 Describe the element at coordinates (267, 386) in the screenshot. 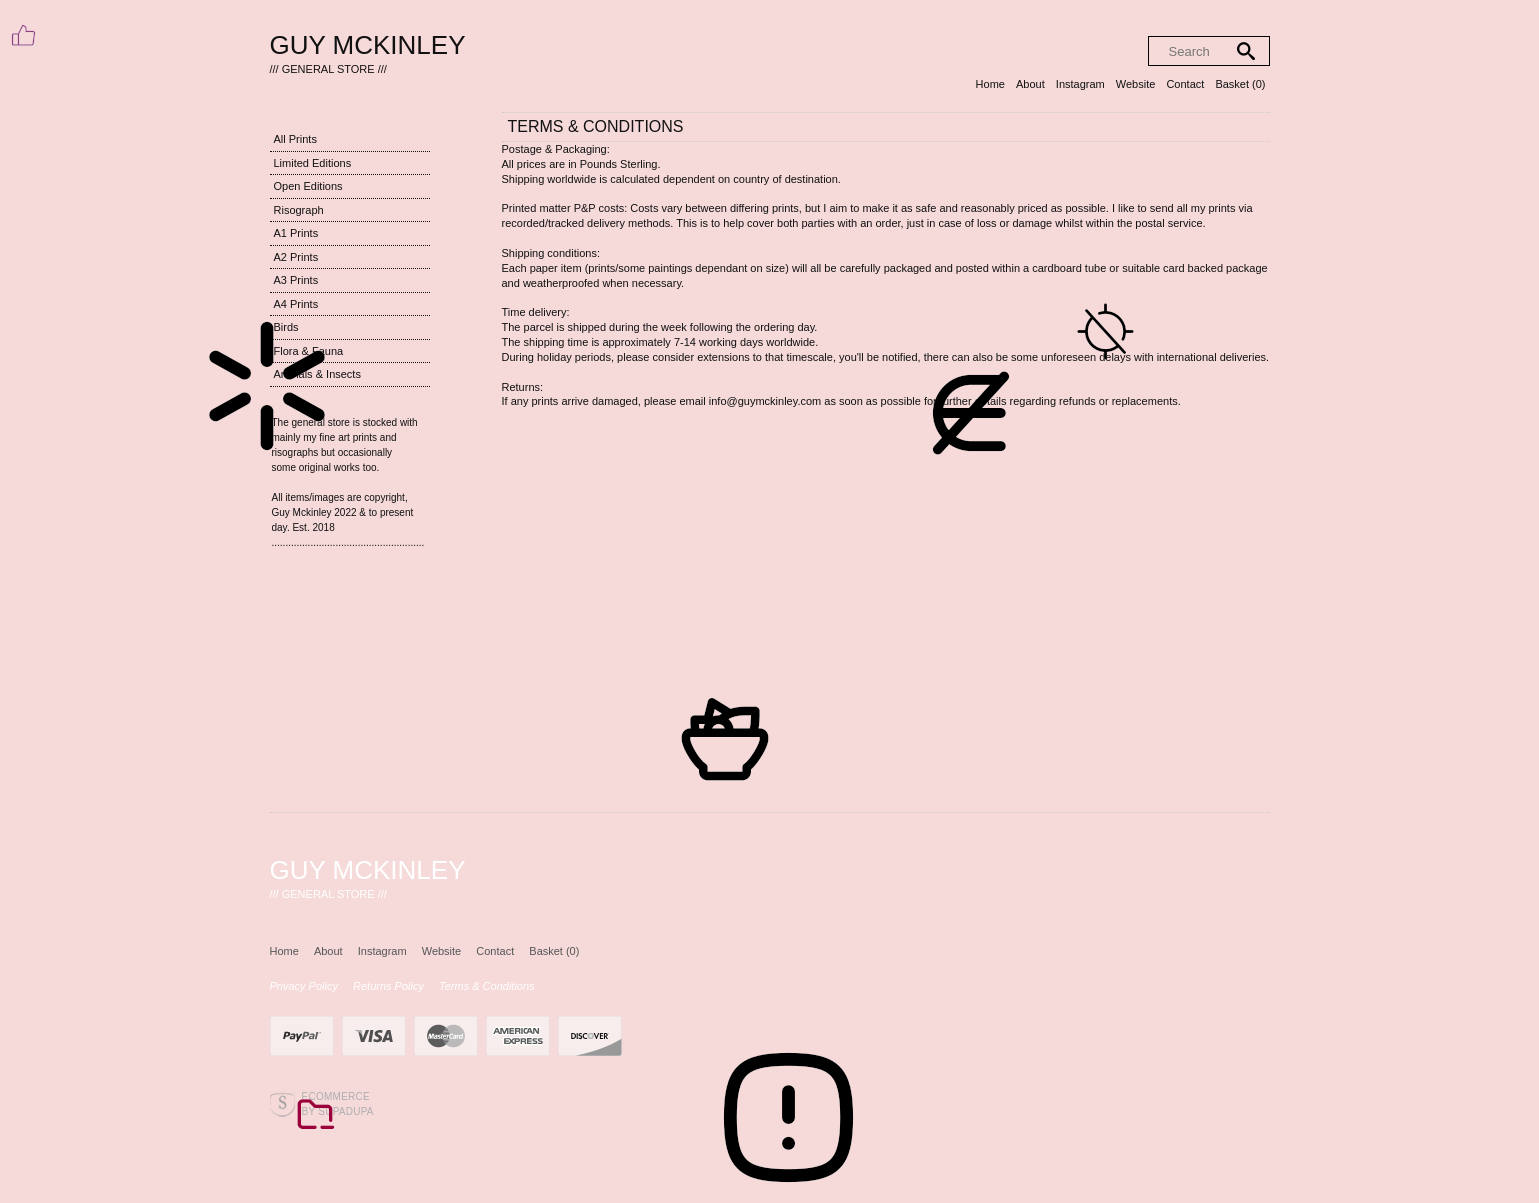

I see `walmart app or website link` at that location.